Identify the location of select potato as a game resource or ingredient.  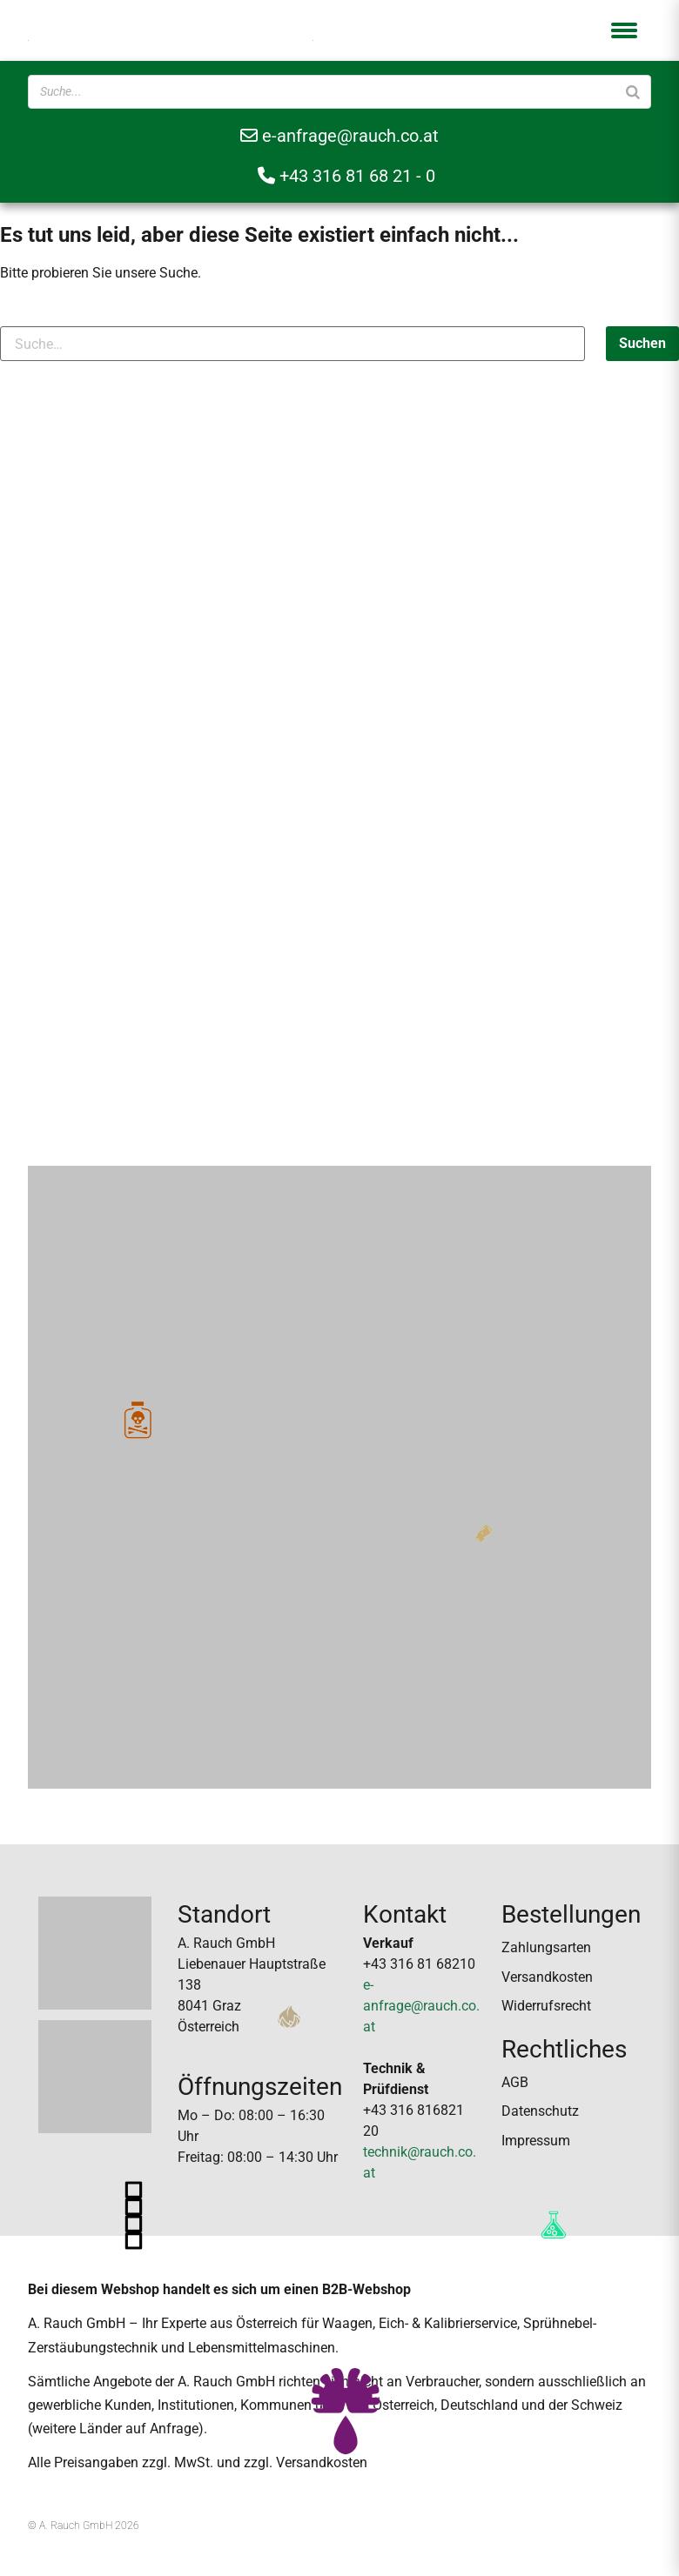
(483, 1533).